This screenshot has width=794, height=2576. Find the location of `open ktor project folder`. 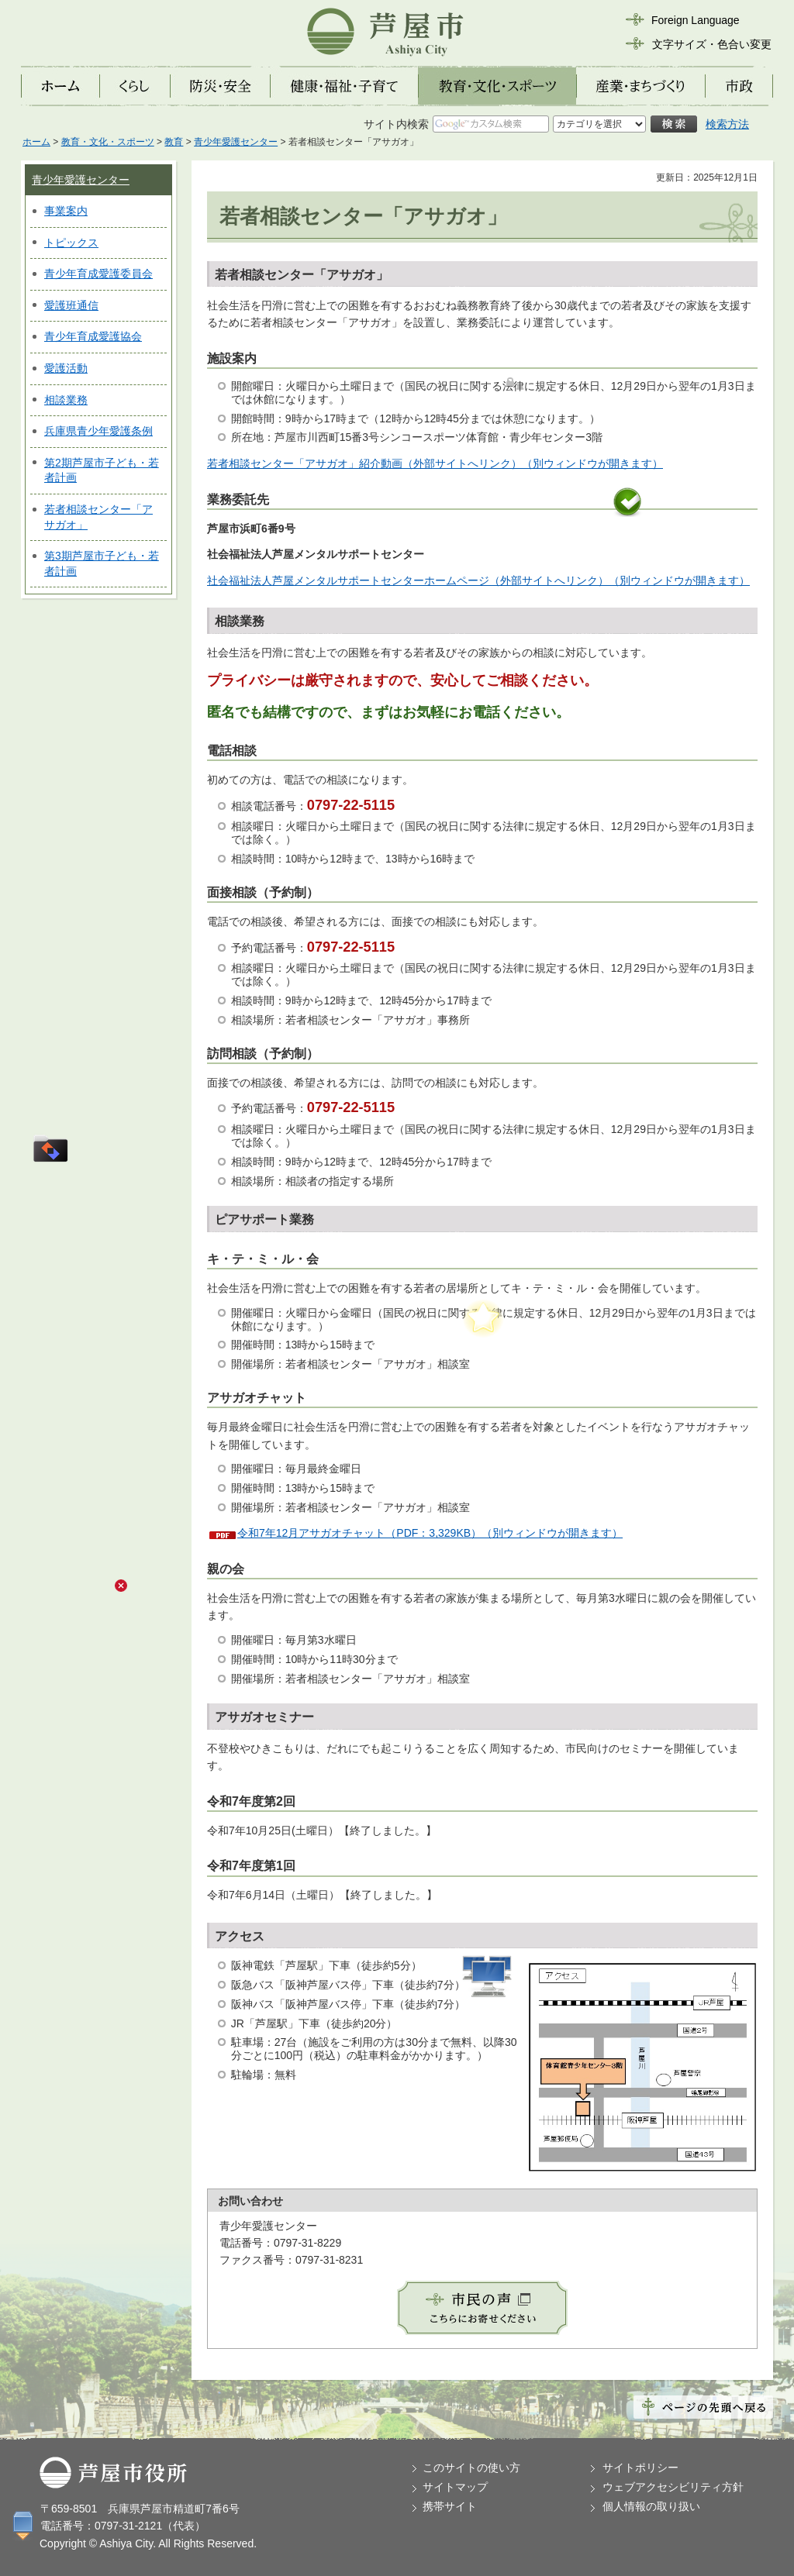

open ktor project folder is located at coordinates (50, 1149).